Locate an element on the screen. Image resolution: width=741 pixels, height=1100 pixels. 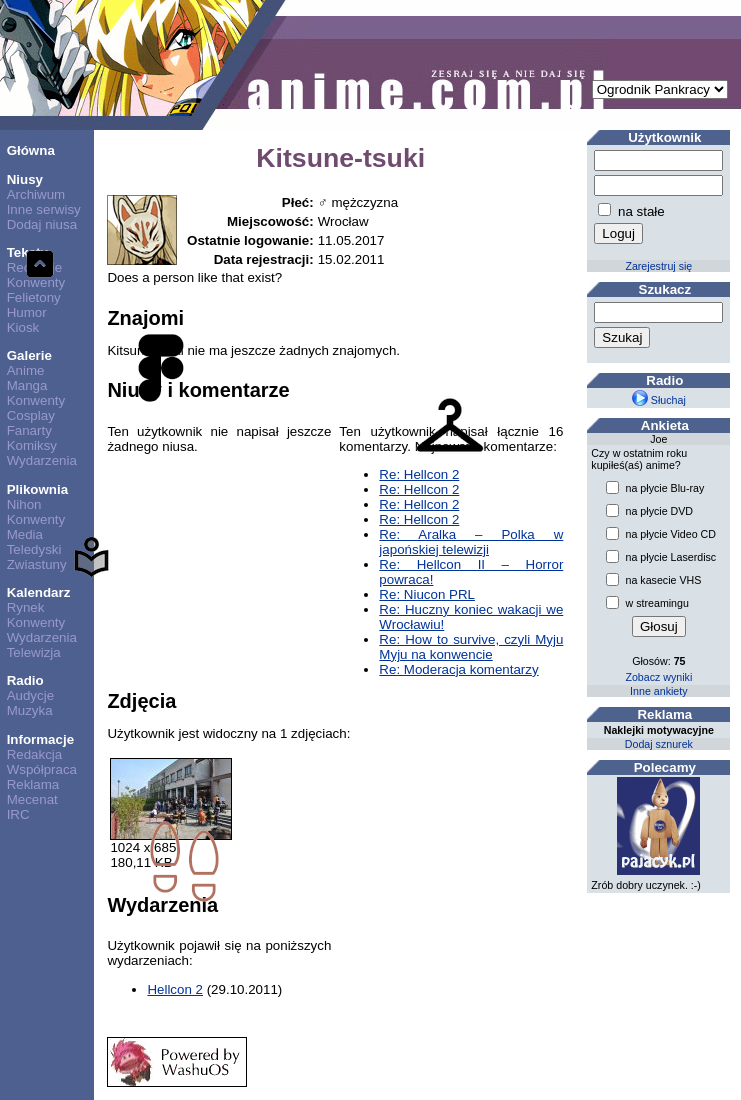
view step count or walking activity is located at coordinates (184, 861).